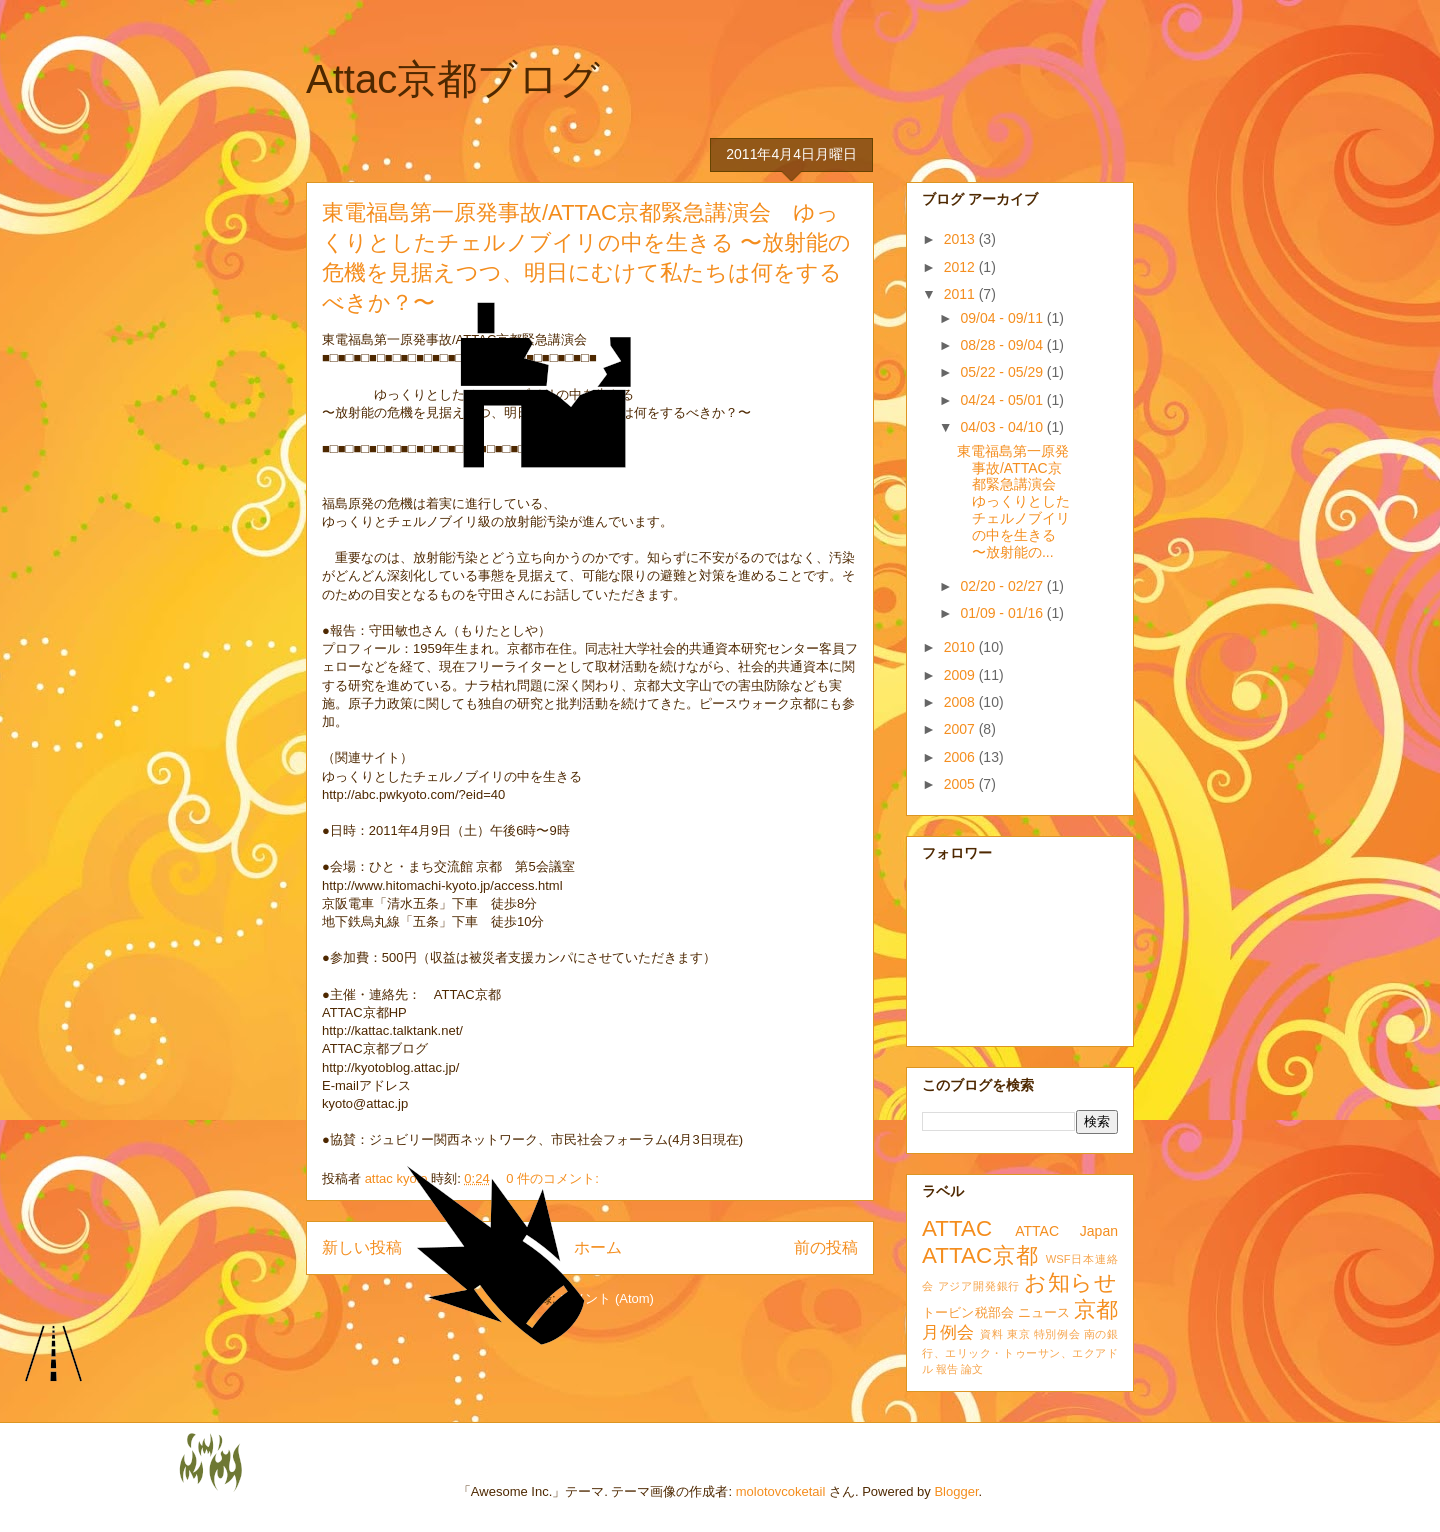 The width and height of the screenshot is (1440, 1532). I want to click on view directions or navigation options, so click(53, 1353).